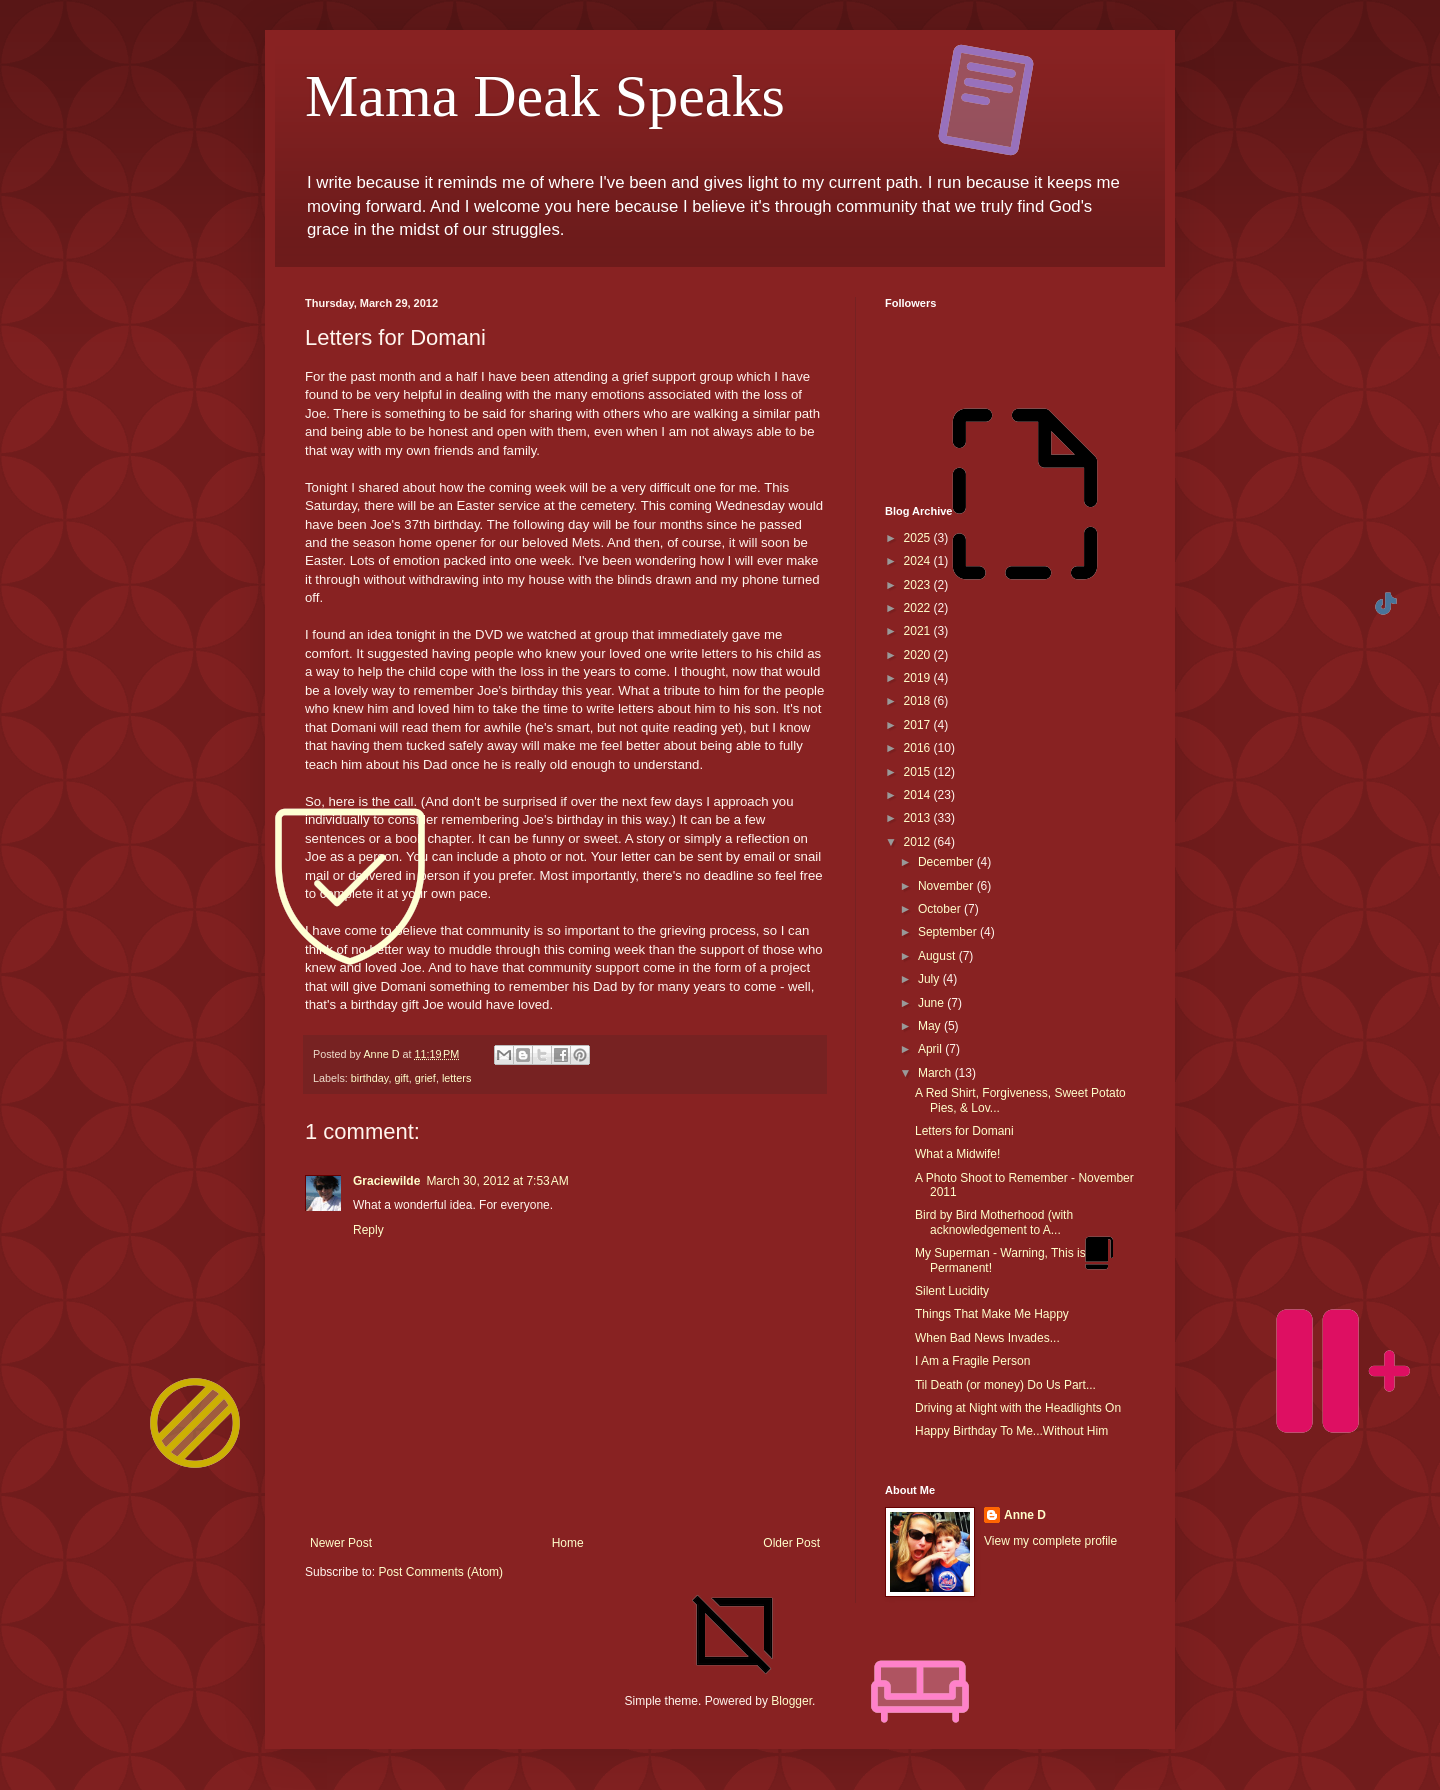 The image size is (1440, 1790). What do you see at coordinates (1025, 494) in the screenshot?
I see `indicates a draft or incomplete file` at bounding box center [1025, 494].